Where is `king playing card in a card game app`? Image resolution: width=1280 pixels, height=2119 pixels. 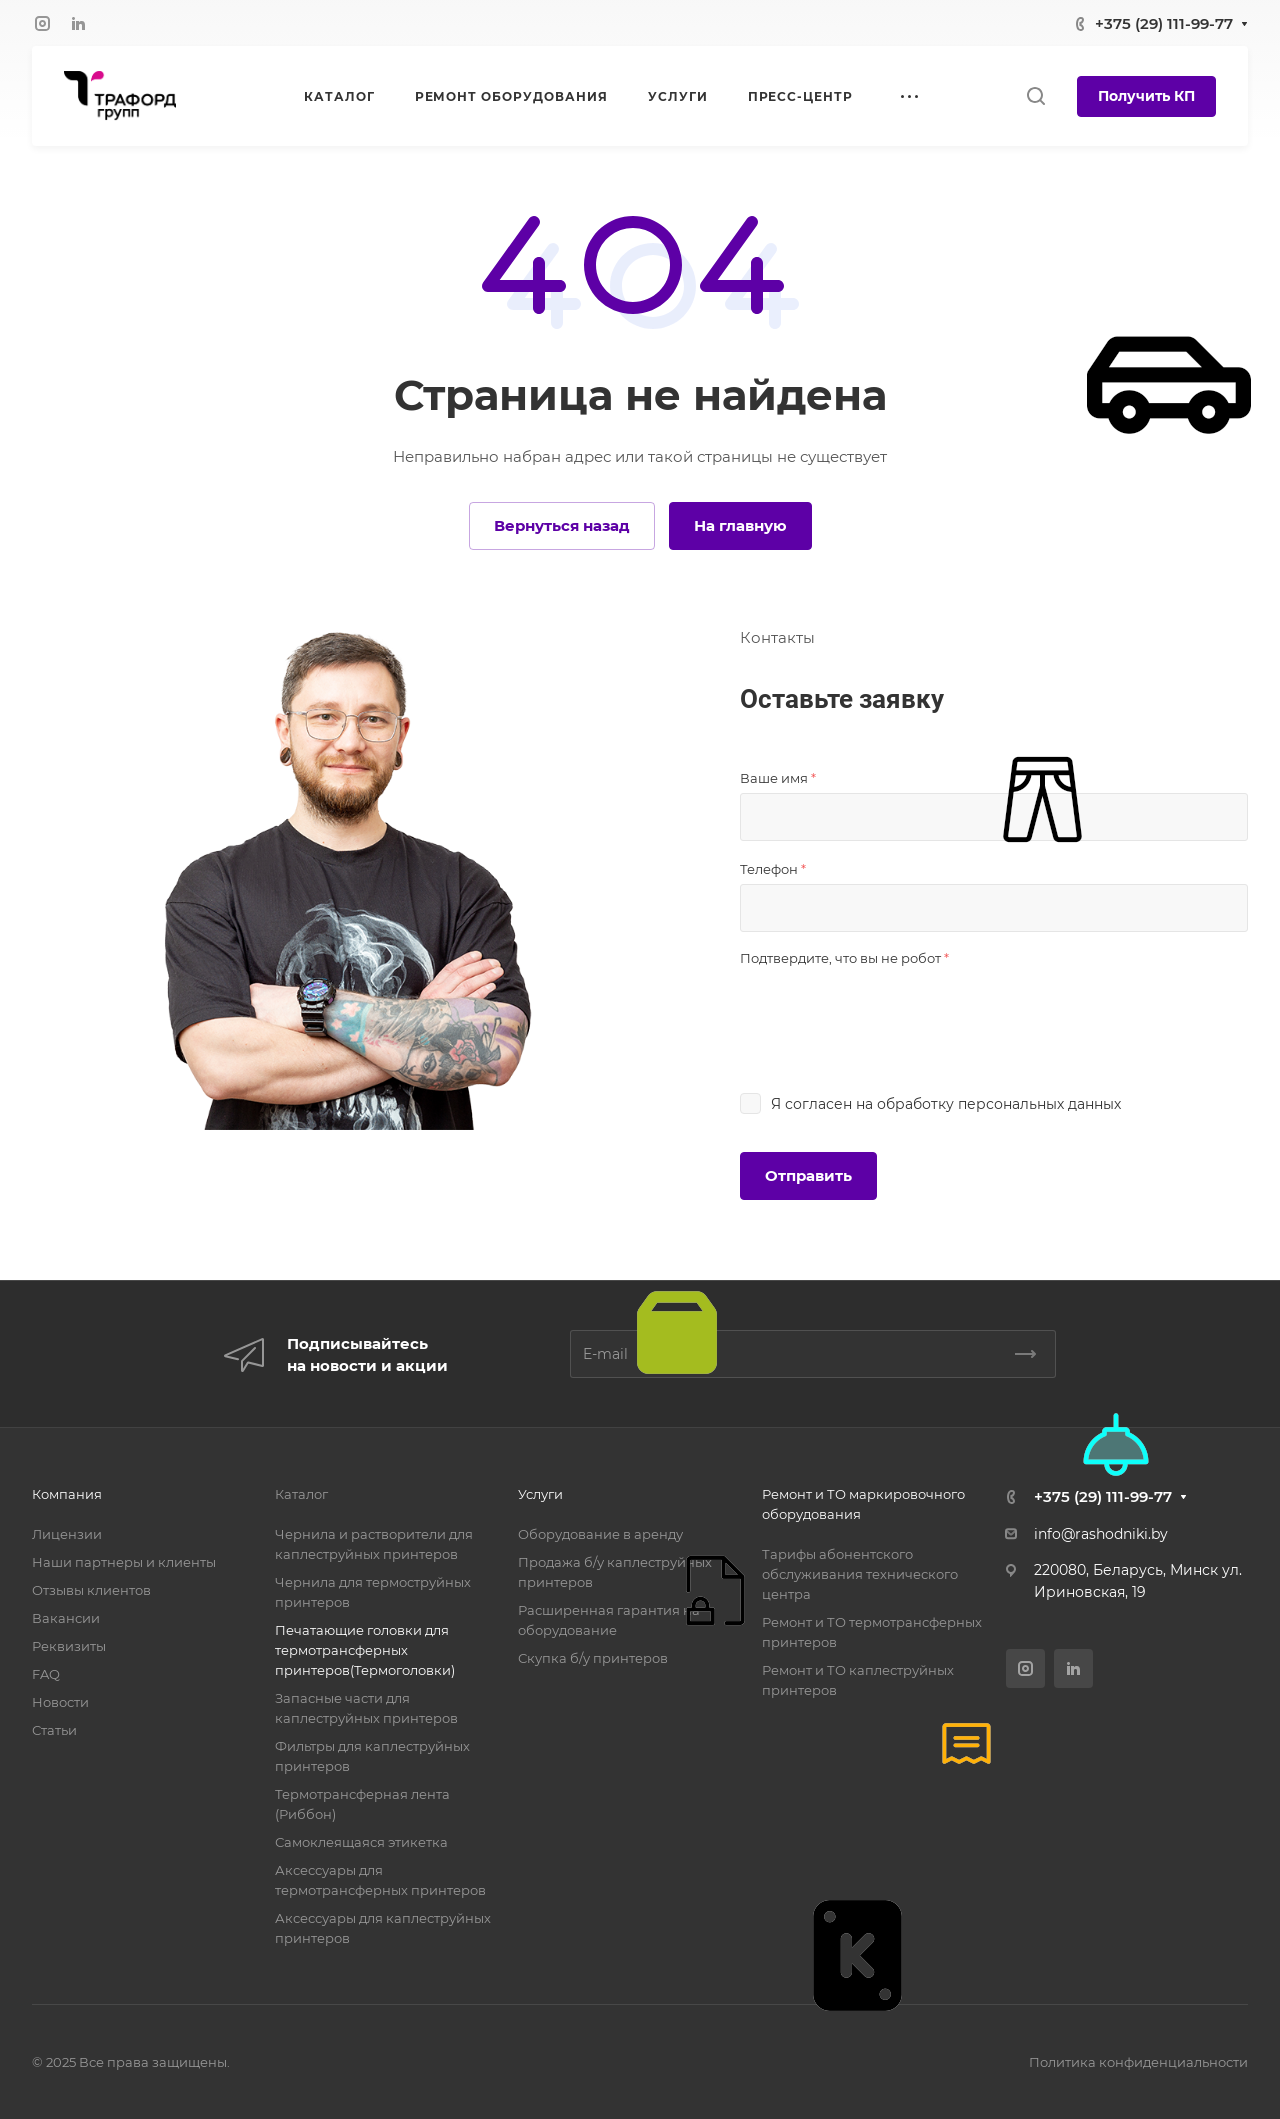 king playing card in a card game app is located at coordinates (857, 1955).